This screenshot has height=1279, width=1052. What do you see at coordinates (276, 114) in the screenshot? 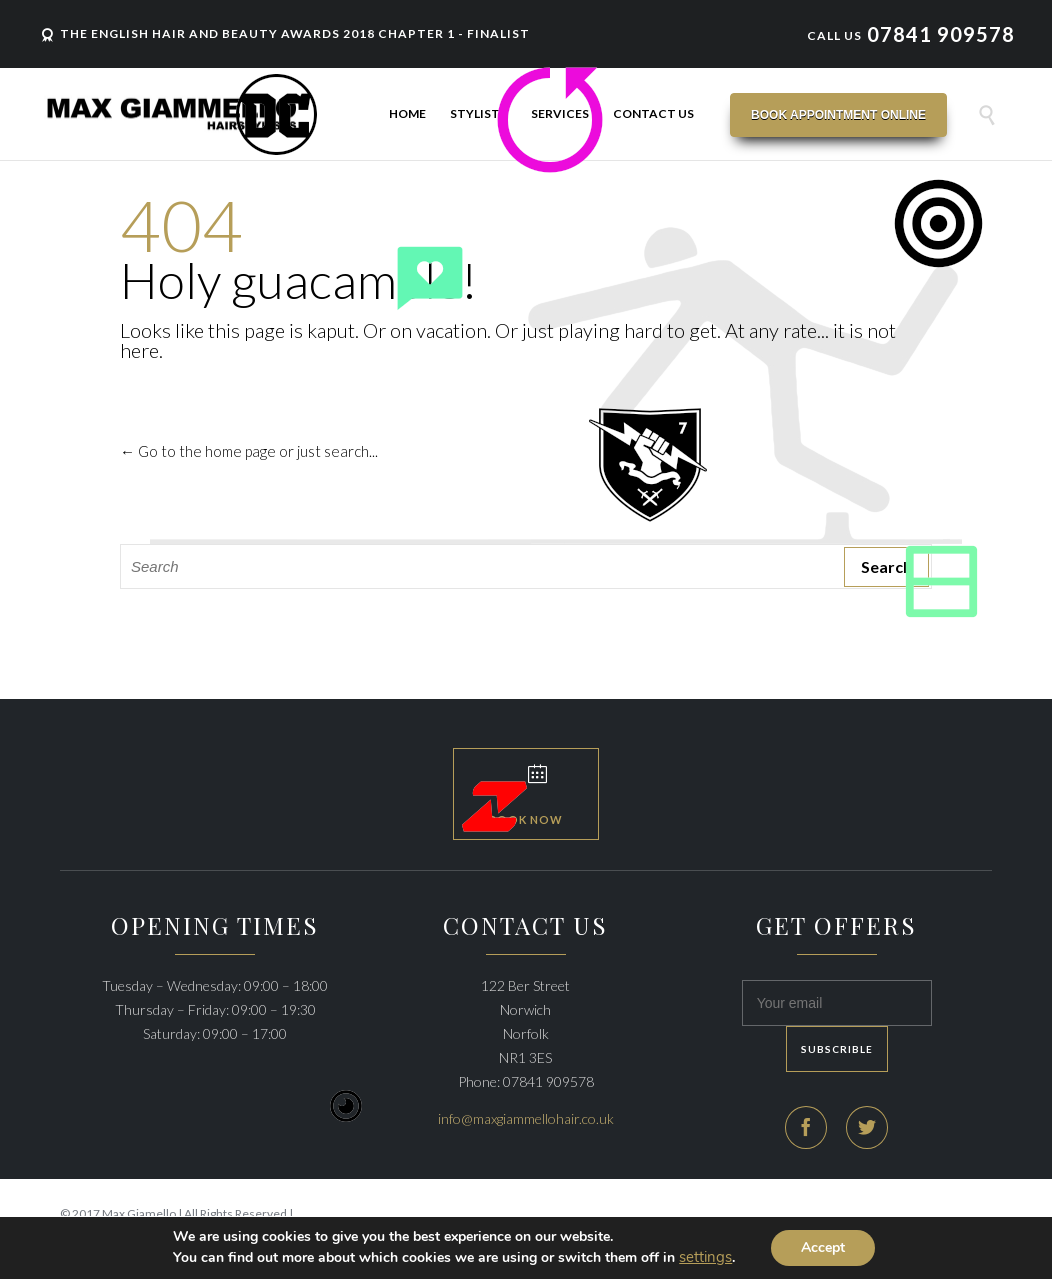
I see `DC Entertainment logo` at bounding box center [276, 114].